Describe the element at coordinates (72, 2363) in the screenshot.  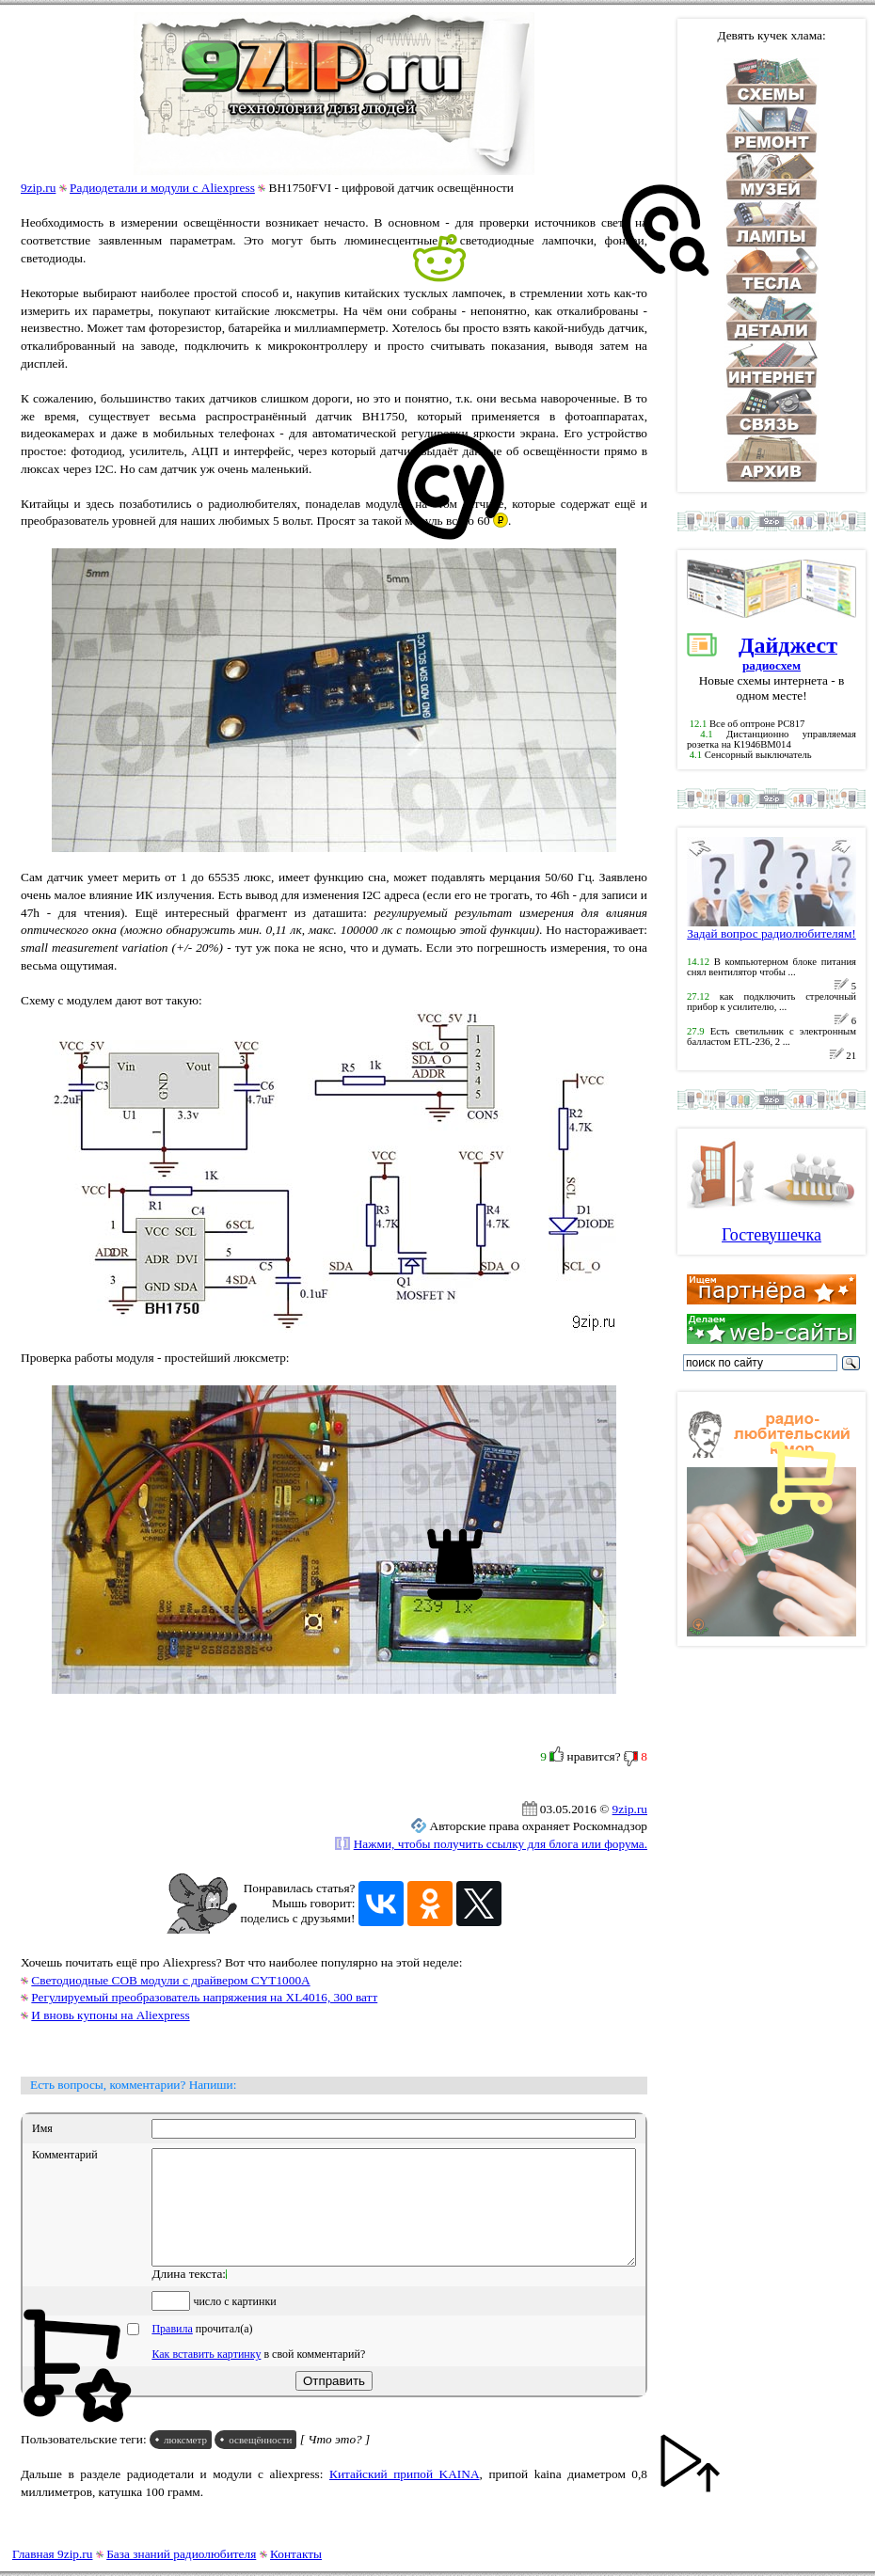
I see `view favorite or starred items in cart` at that location.